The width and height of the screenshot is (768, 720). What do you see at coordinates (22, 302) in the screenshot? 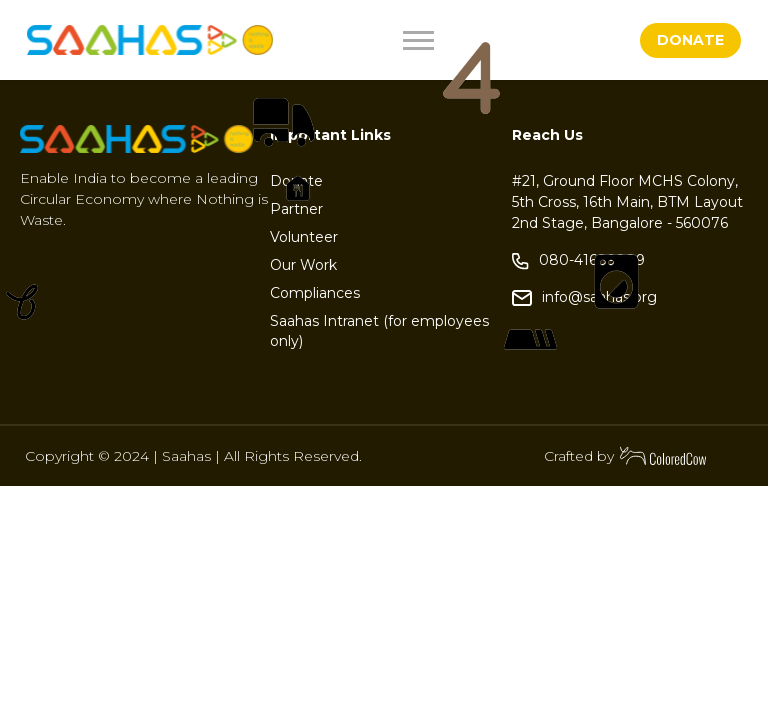
I see `open the Bunpo Japanese learning app` at bounding box center [22, 302].